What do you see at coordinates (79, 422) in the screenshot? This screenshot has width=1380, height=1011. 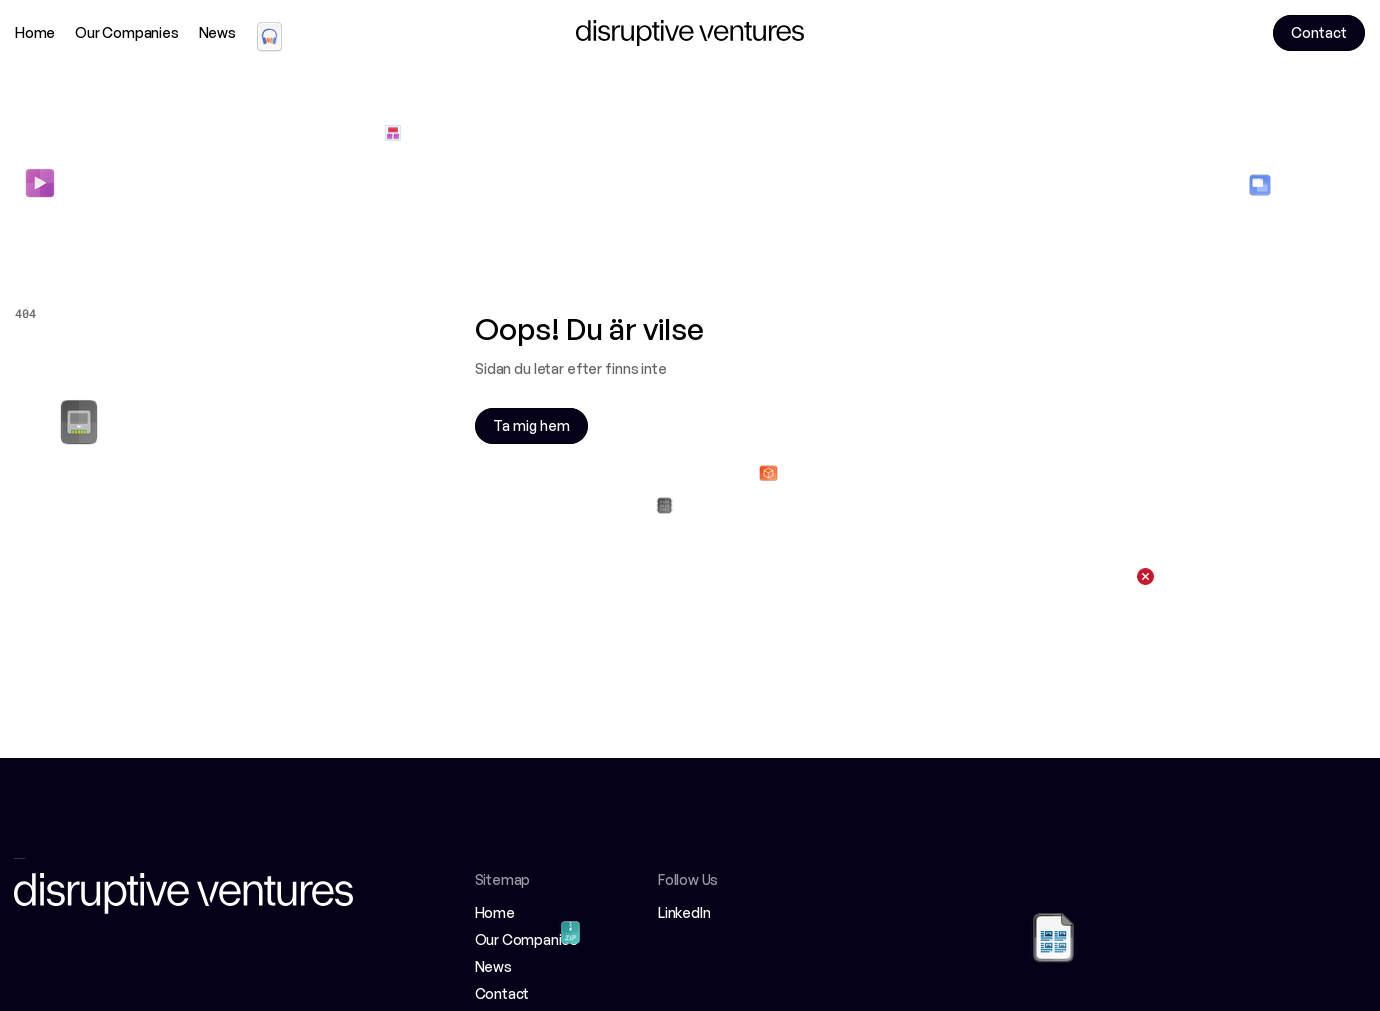 I see `indicates a retro game ROM file` at bounding box center [79, 422].